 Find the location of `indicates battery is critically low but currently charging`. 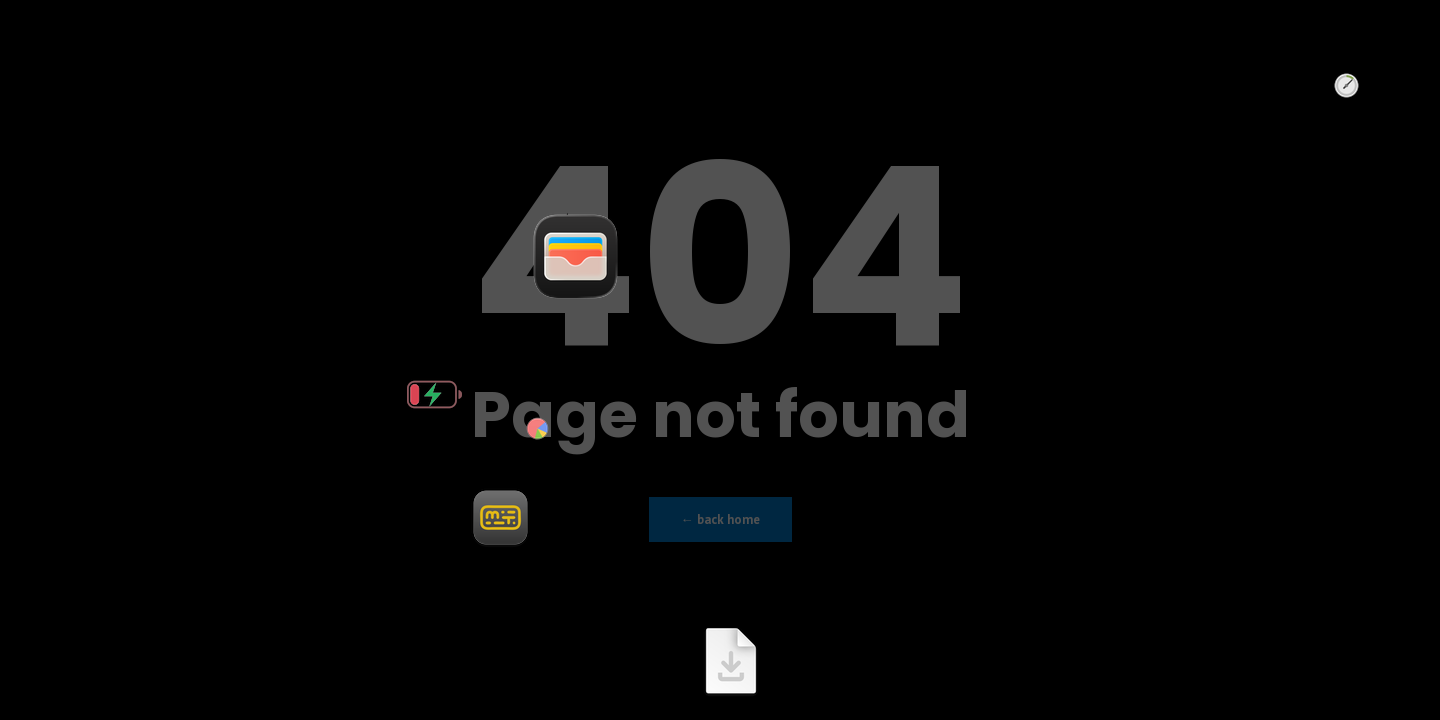

indicates battery is critically low but currently charging is located at coordinates (434, 394).